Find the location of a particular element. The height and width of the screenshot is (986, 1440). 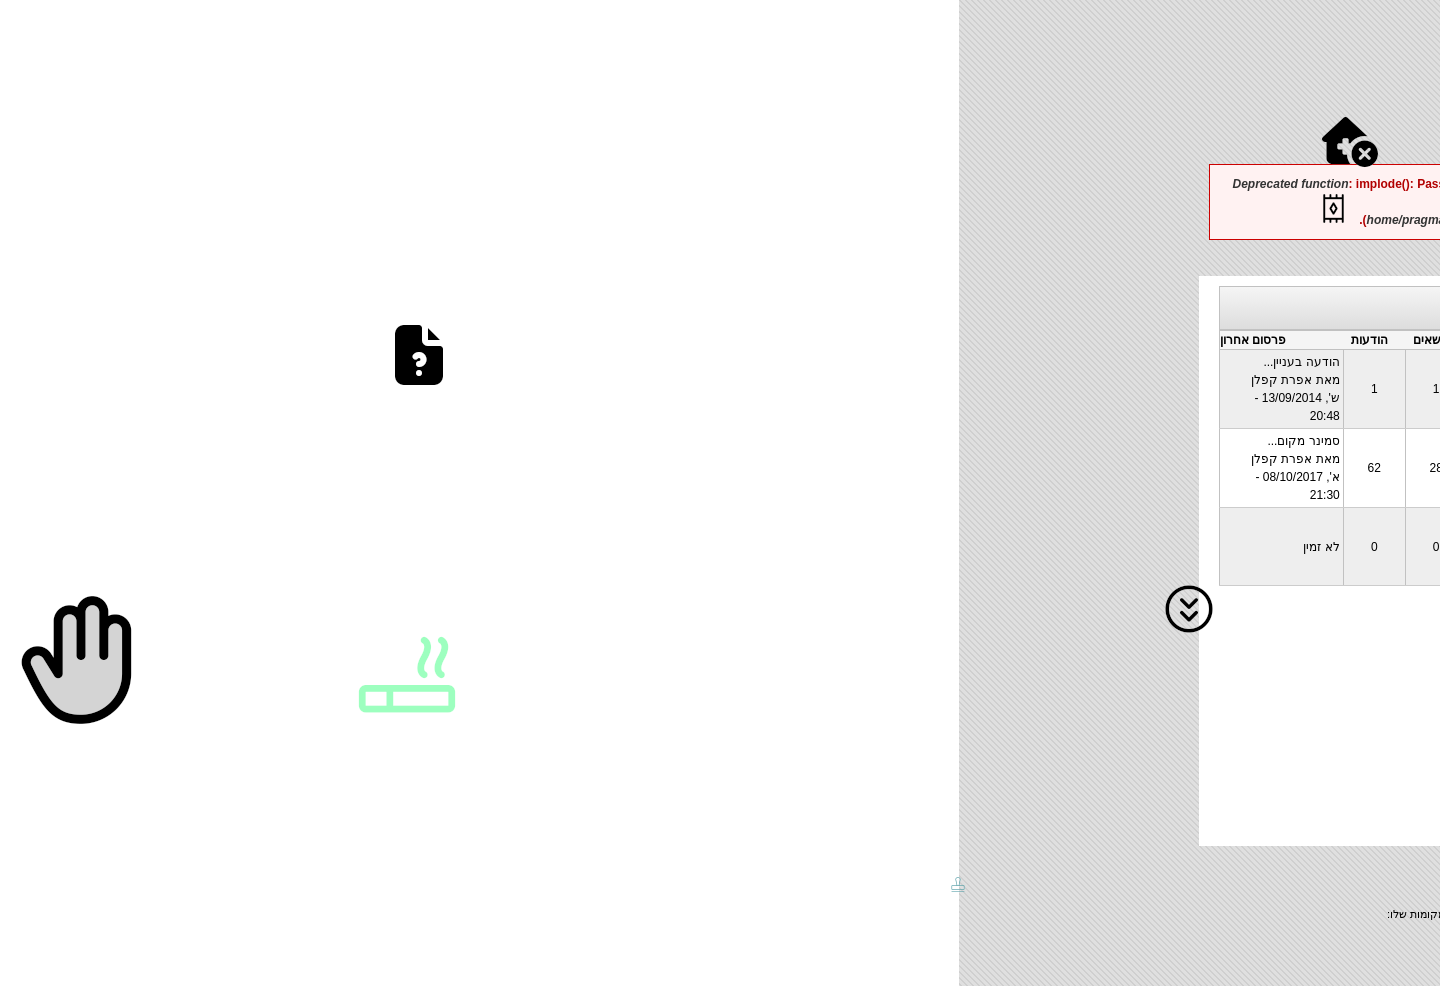

expand all content below is located at coordinates (1189, 609).